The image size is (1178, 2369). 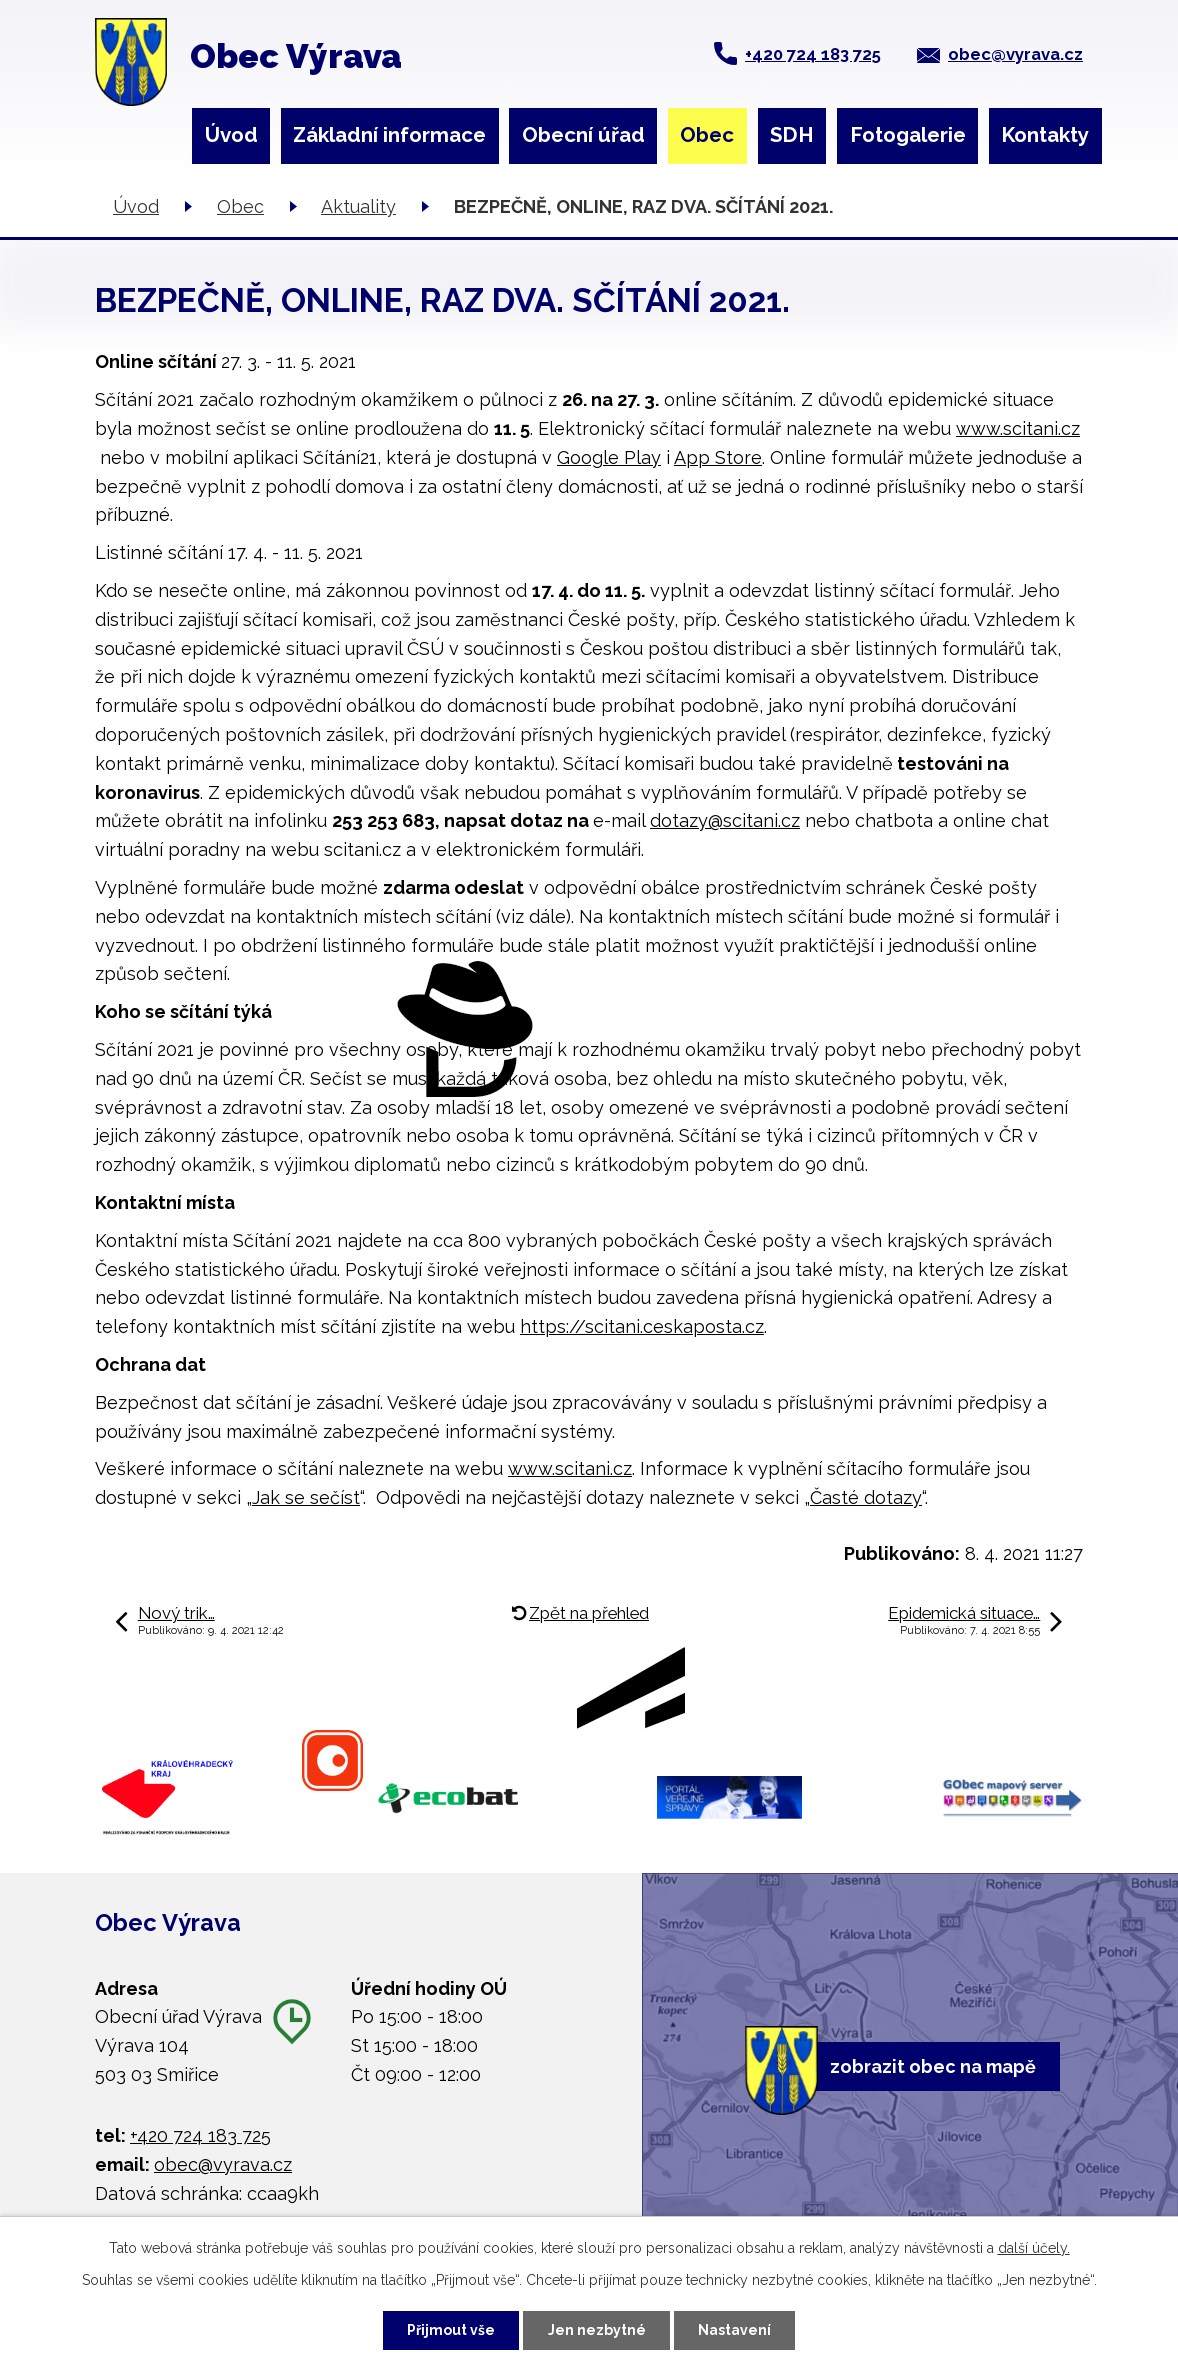 What do you see at coordinates (332, 1760) in the screenshot?
I see `ariakit brand logo` at bounding box center [332, 1760].